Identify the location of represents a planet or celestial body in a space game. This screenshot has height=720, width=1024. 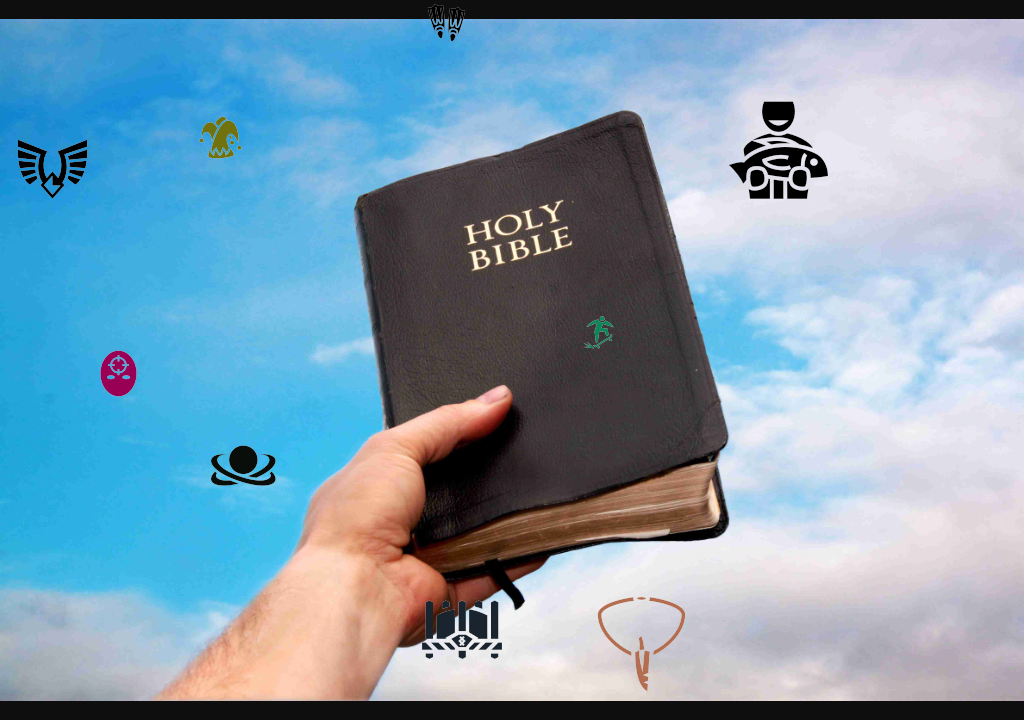
(243, 467).